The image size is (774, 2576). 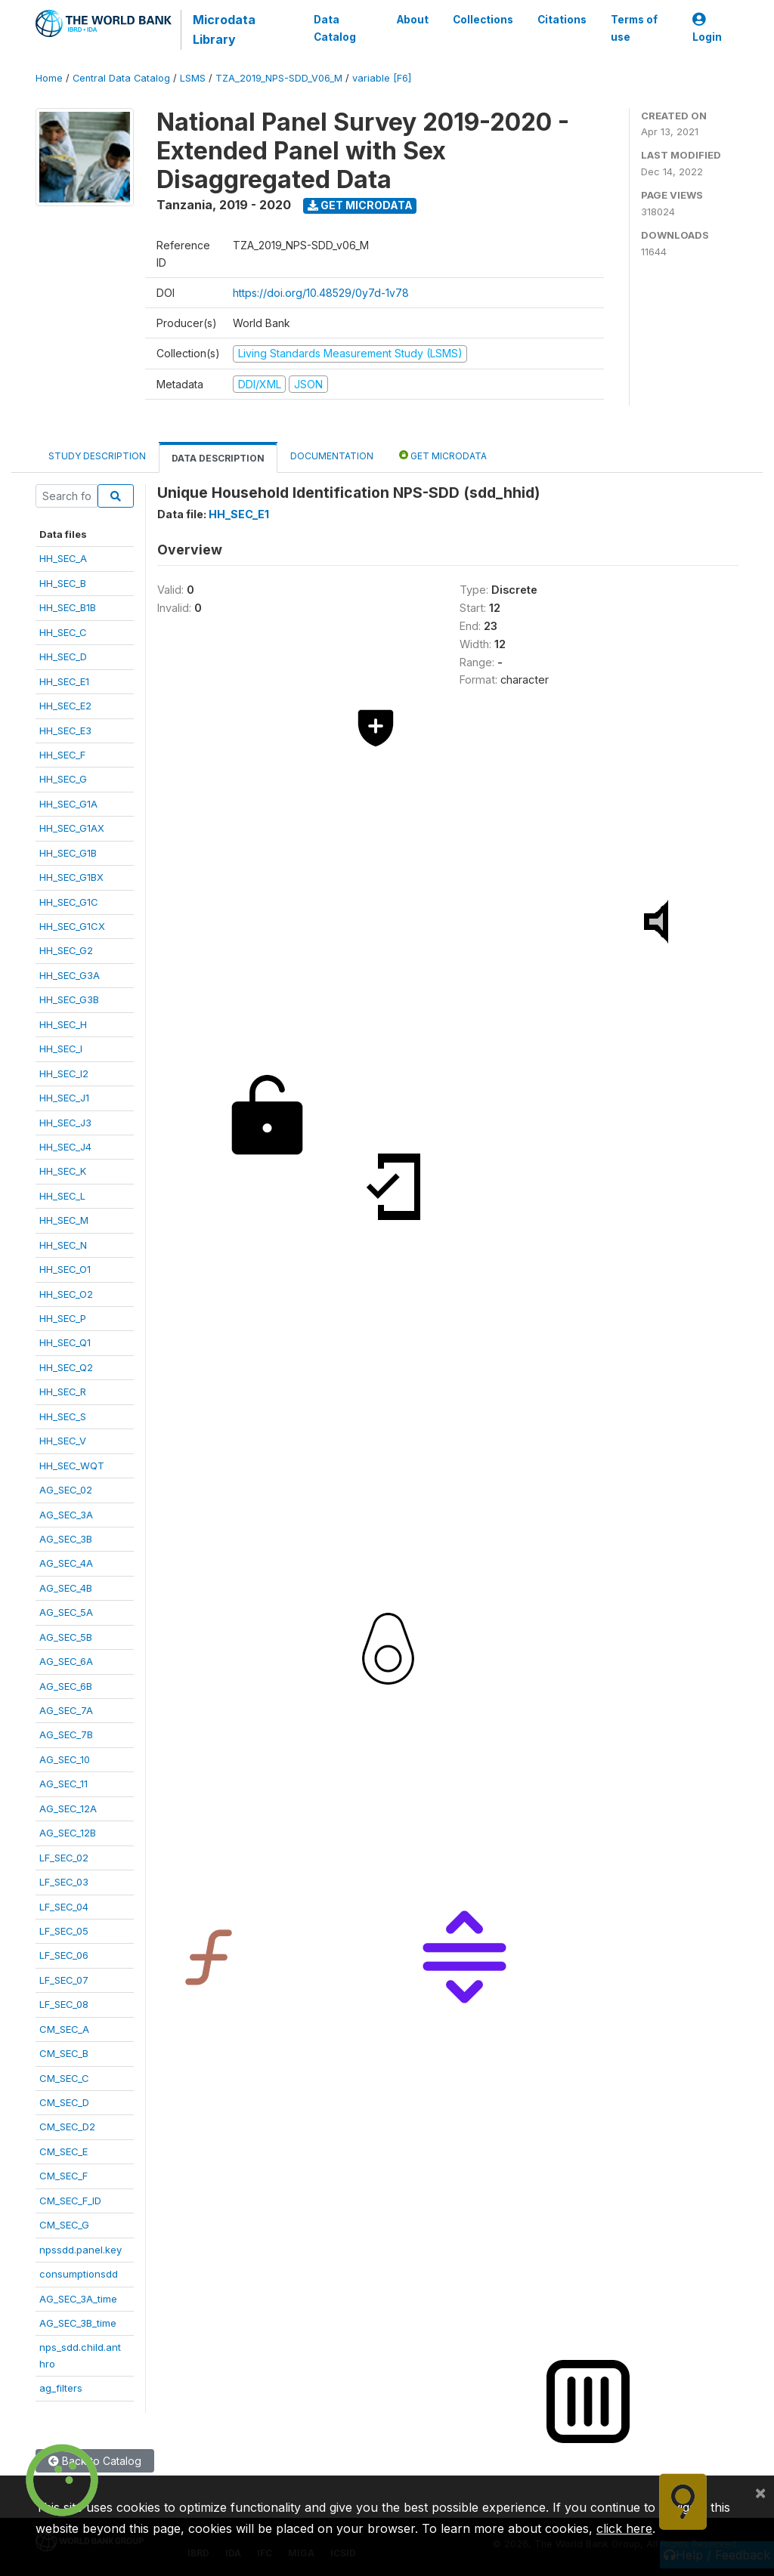 I want to click on access mathematical or programming functions, so click(x=209, y=1957).